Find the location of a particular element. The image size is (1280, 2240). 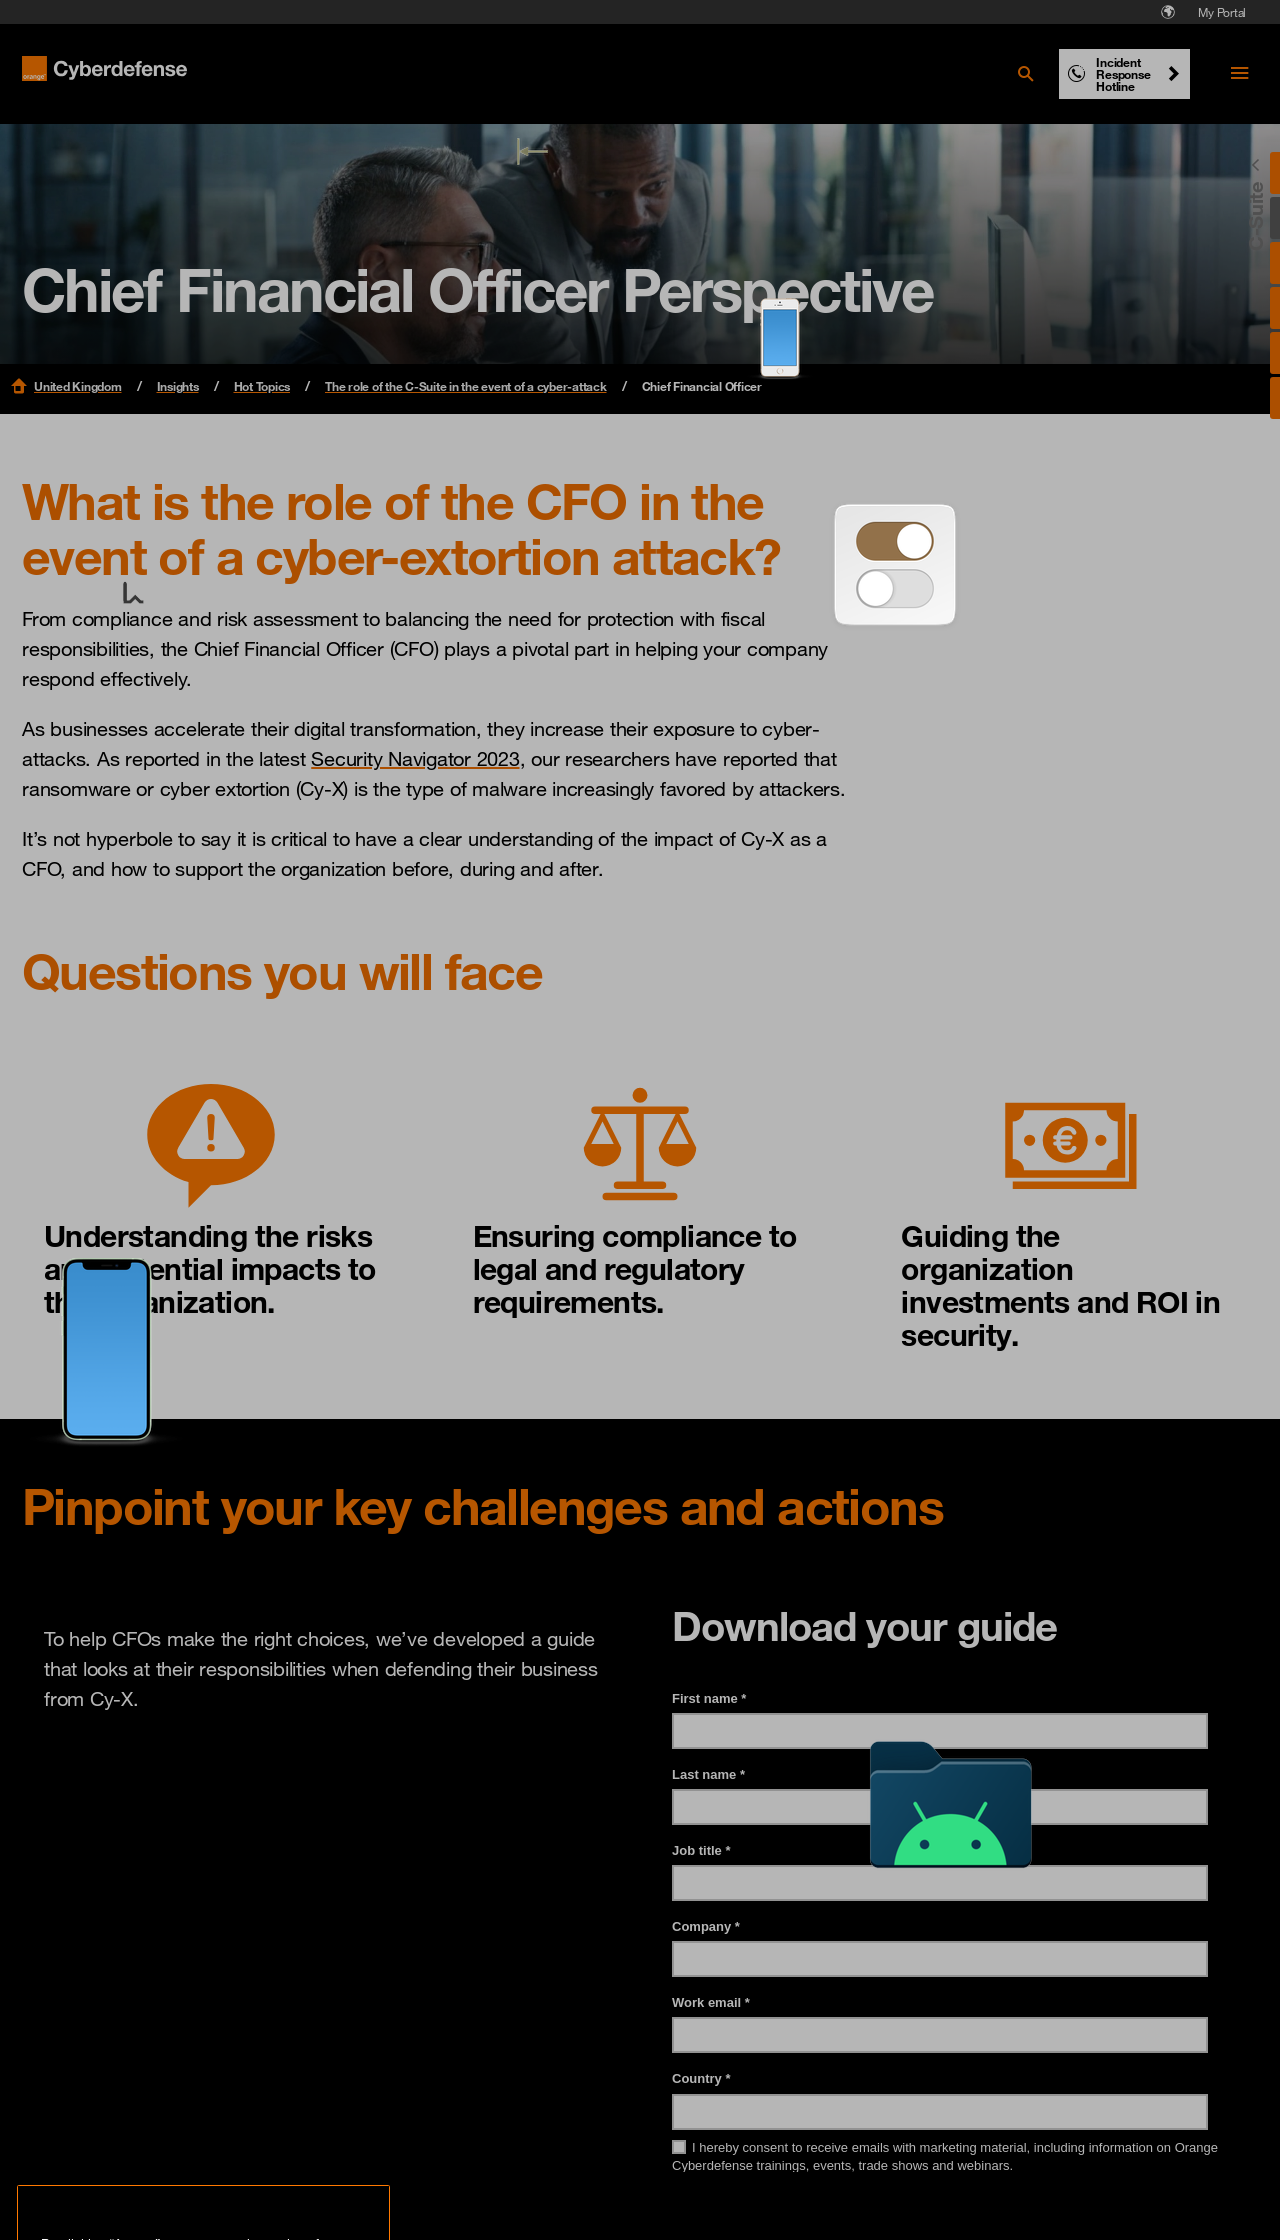

go to the first item in a list or sequence is located at coordinates (532, 151).